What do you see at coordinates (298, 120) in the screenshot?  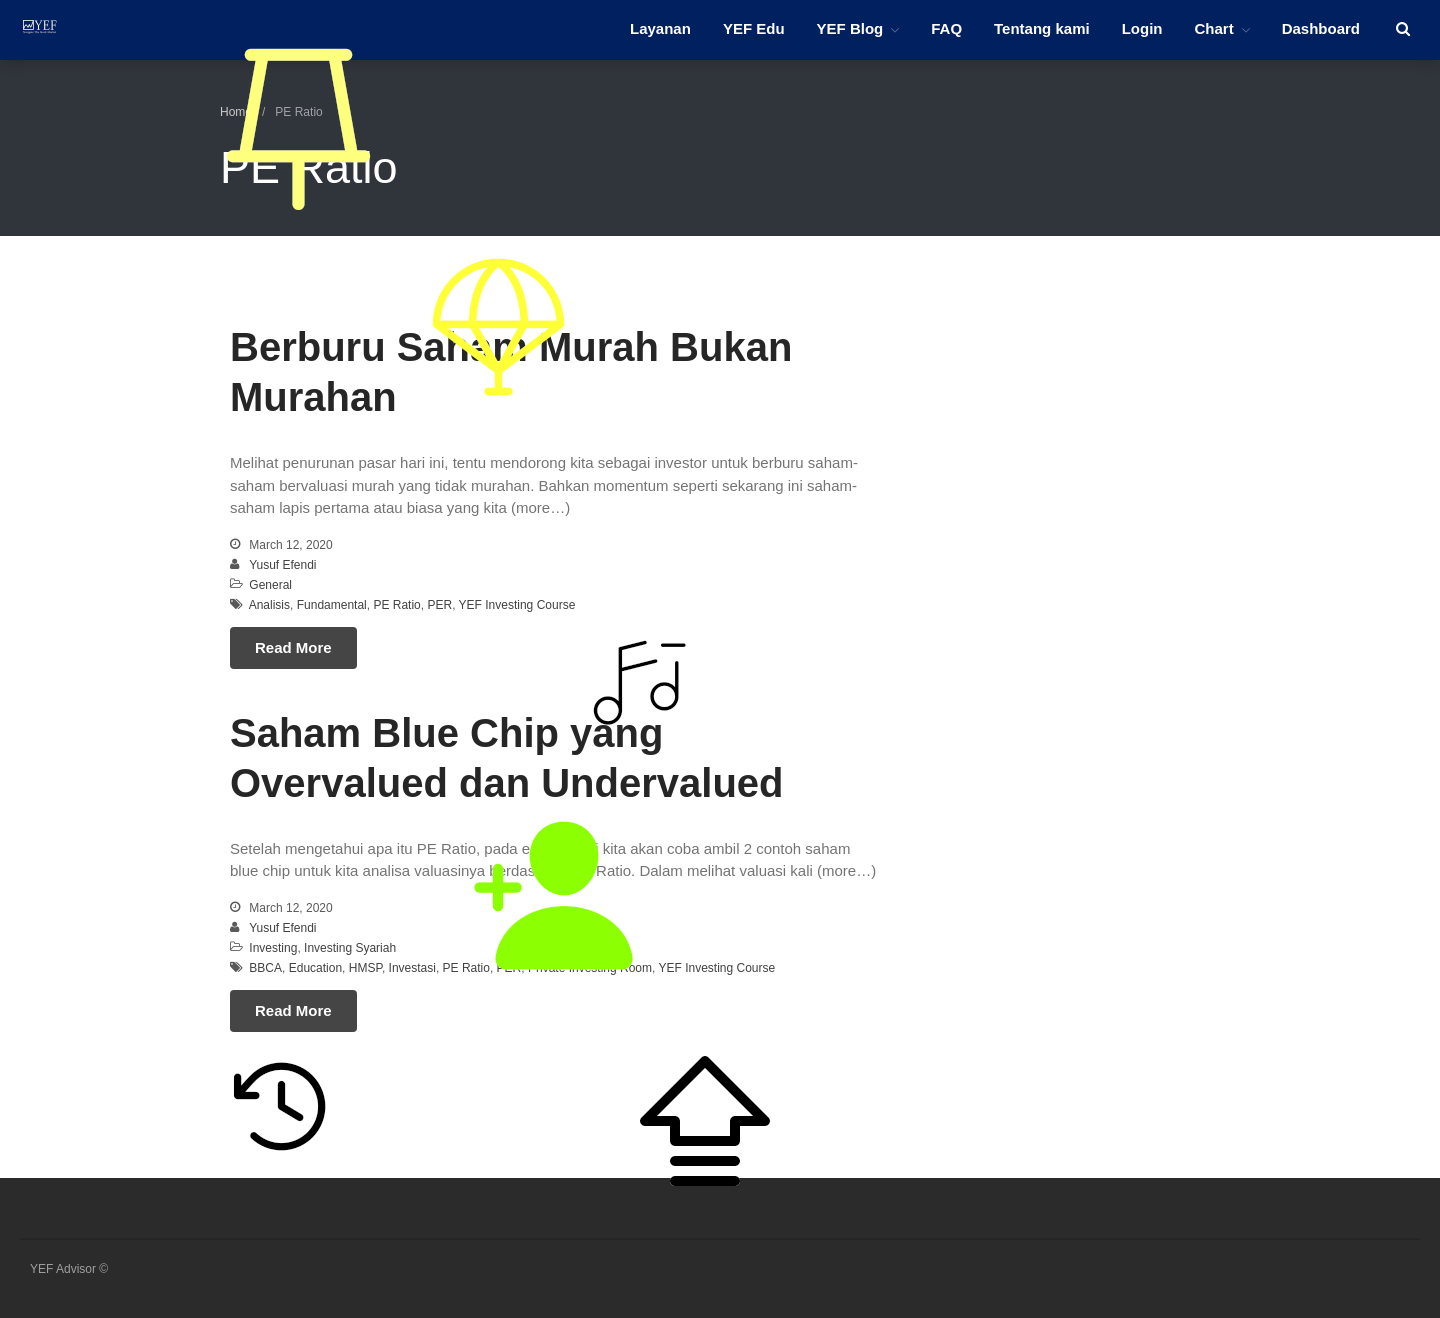 I see `pin an item to keep it visible` at bounding box center [298, 120].